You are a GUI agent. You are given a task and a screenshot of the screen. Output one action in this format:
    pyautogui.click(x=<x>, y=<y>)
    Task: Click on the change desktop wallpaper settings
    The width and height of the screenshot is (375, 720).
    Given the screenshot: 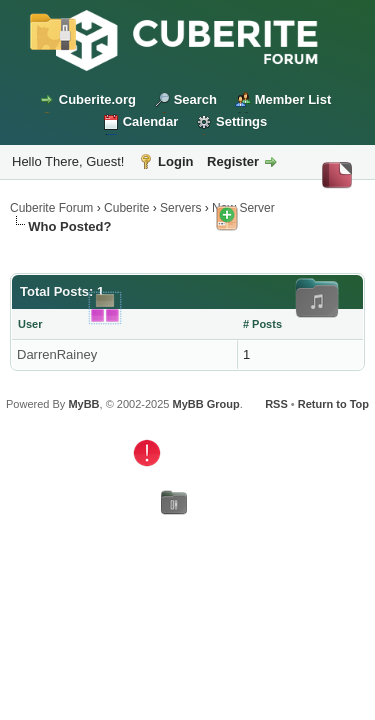 What is the action you would take?
    pyautogui.click(x=337, y=174)
    